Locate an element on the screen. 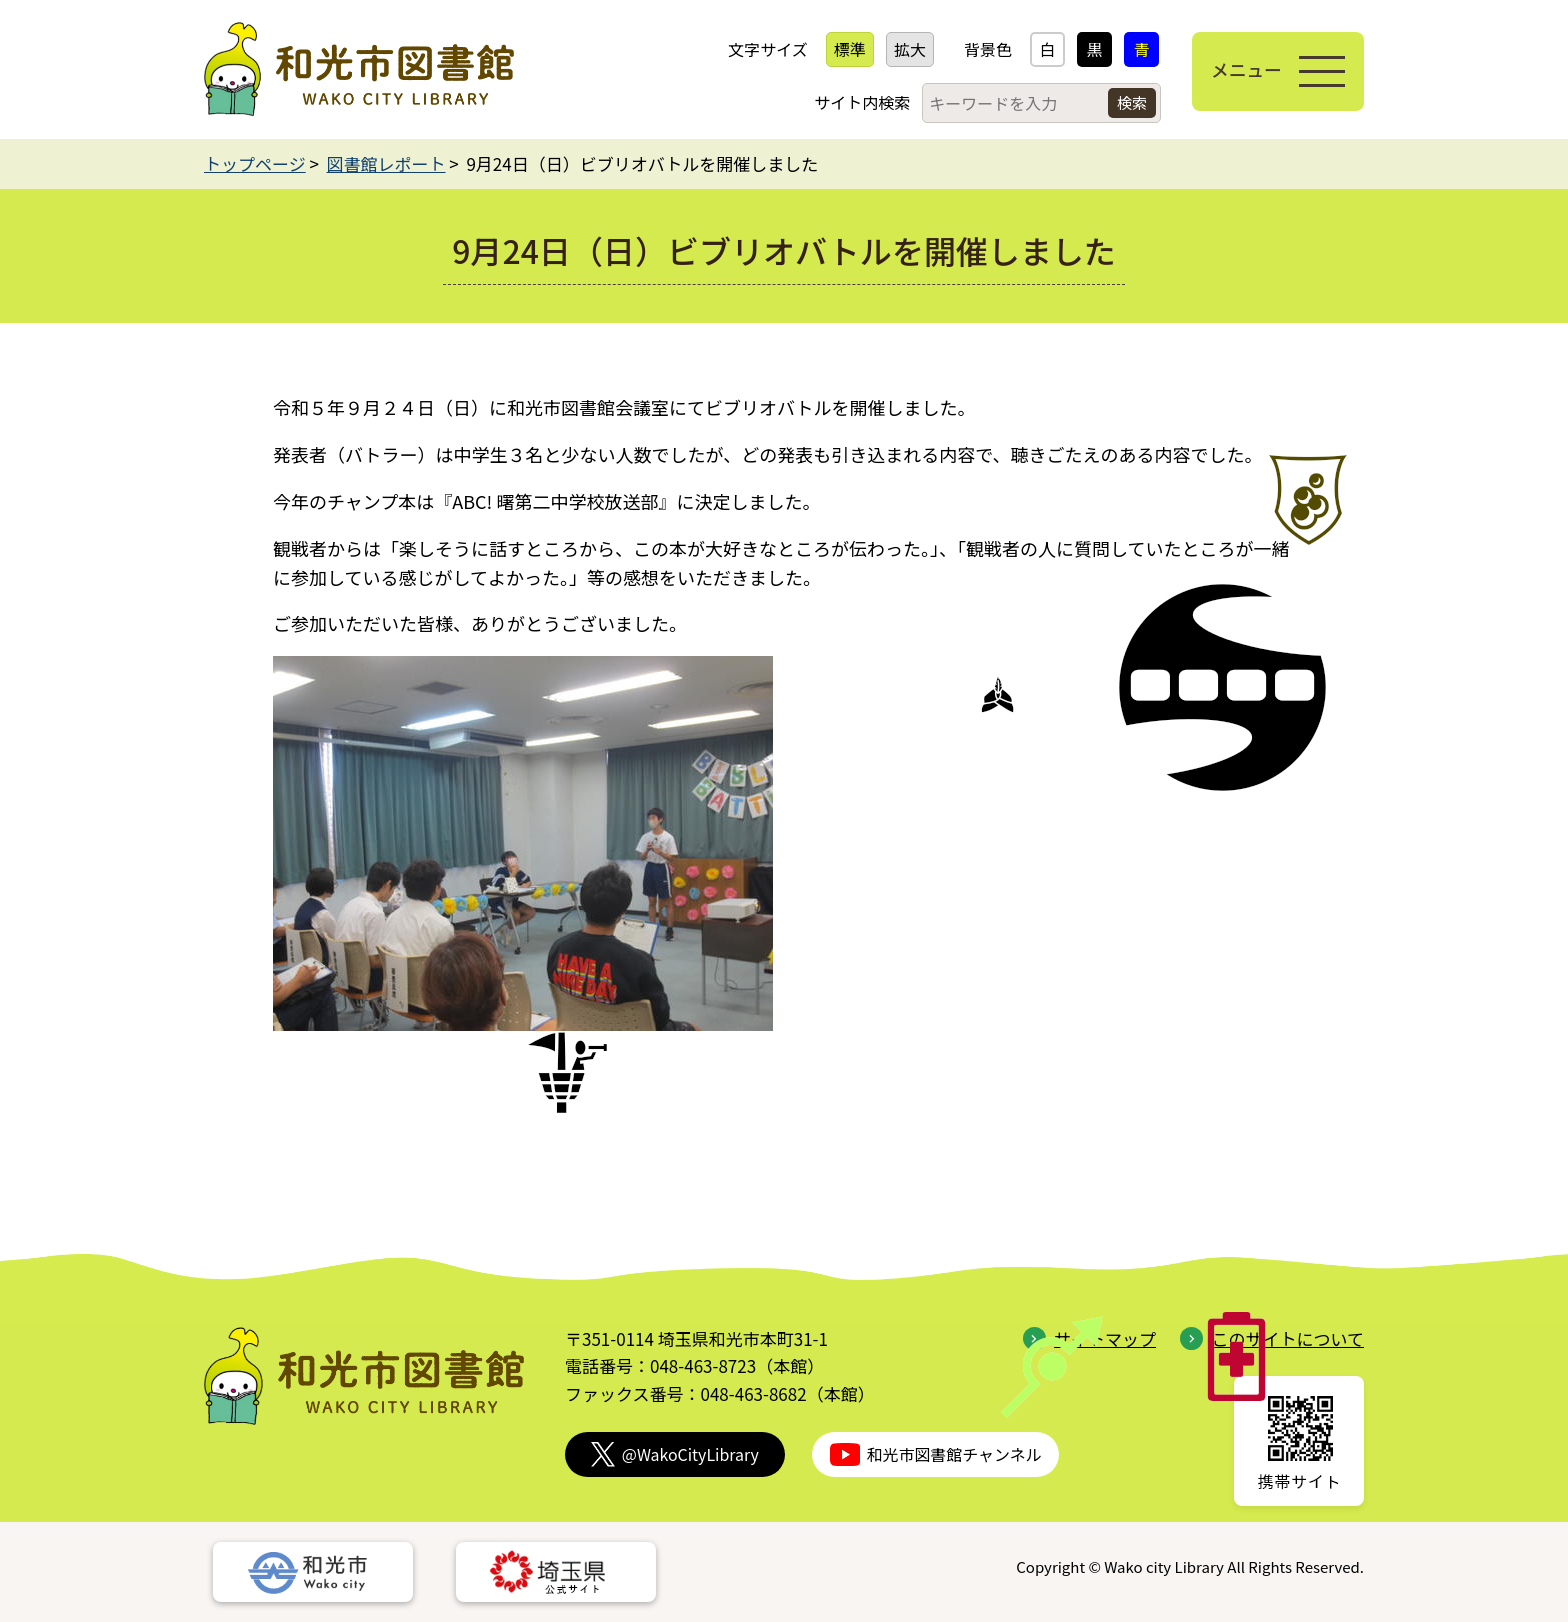 This screenshot has width=1568, height=1622. add battery or enable battery saver mode is located at coordinates (1236, 1356).